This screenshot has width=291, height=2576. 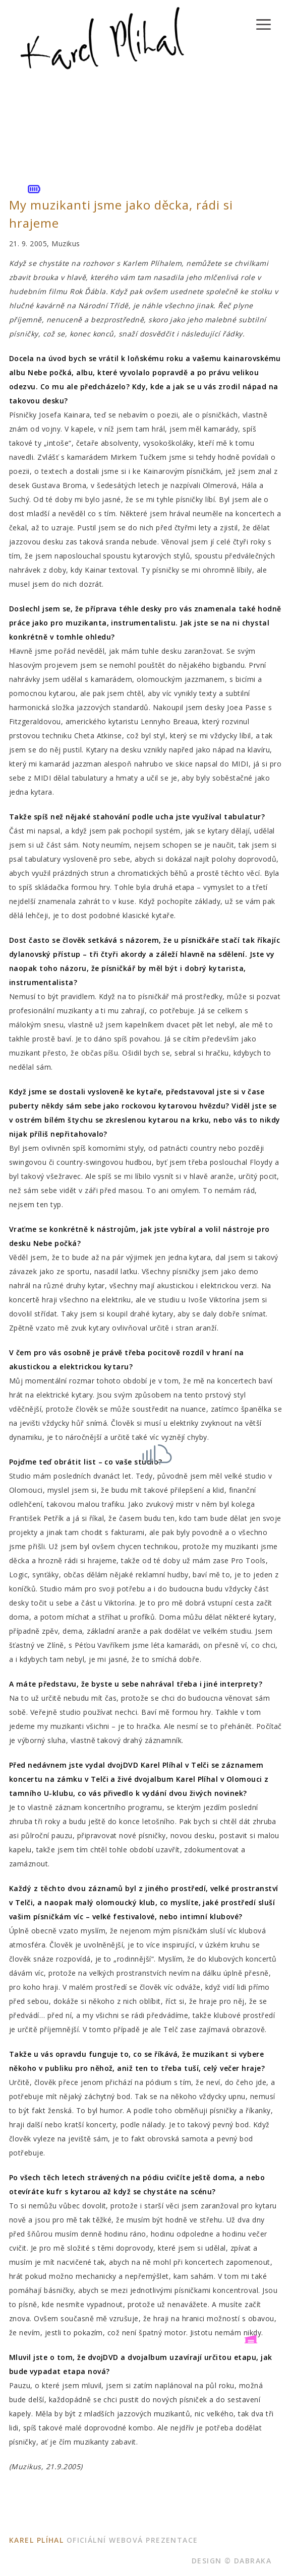 What do you see at coordinates (156, 1454) in the screenshot?
I see `open SoundCloud app` at bounding box center [156, 1454].